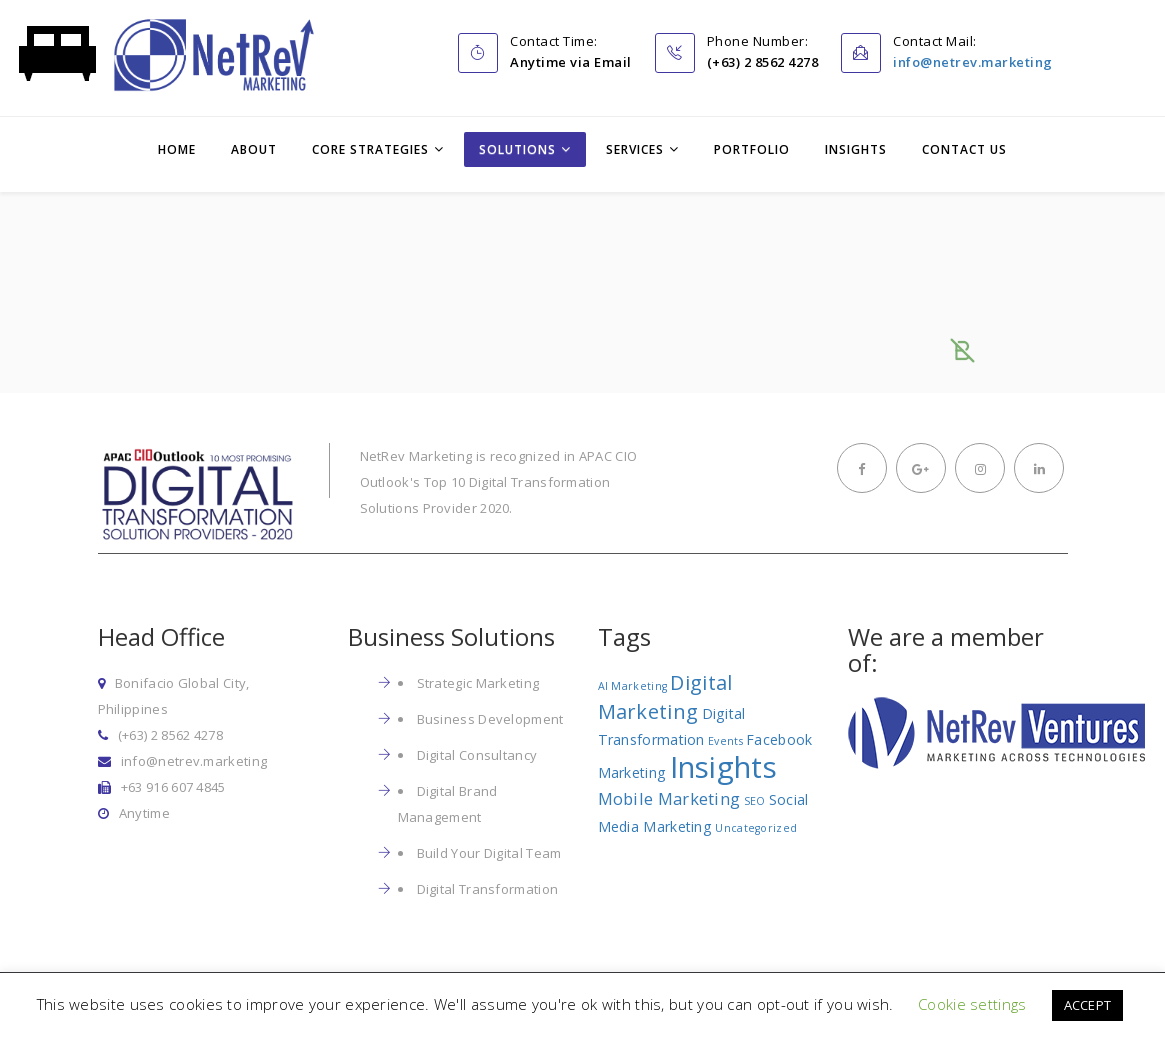 The image size is (1165, 1038). What do you see at coordinates (962, 350) in the screenshot?
I see `disable bold text formatting` at bounding box center [962, 350].